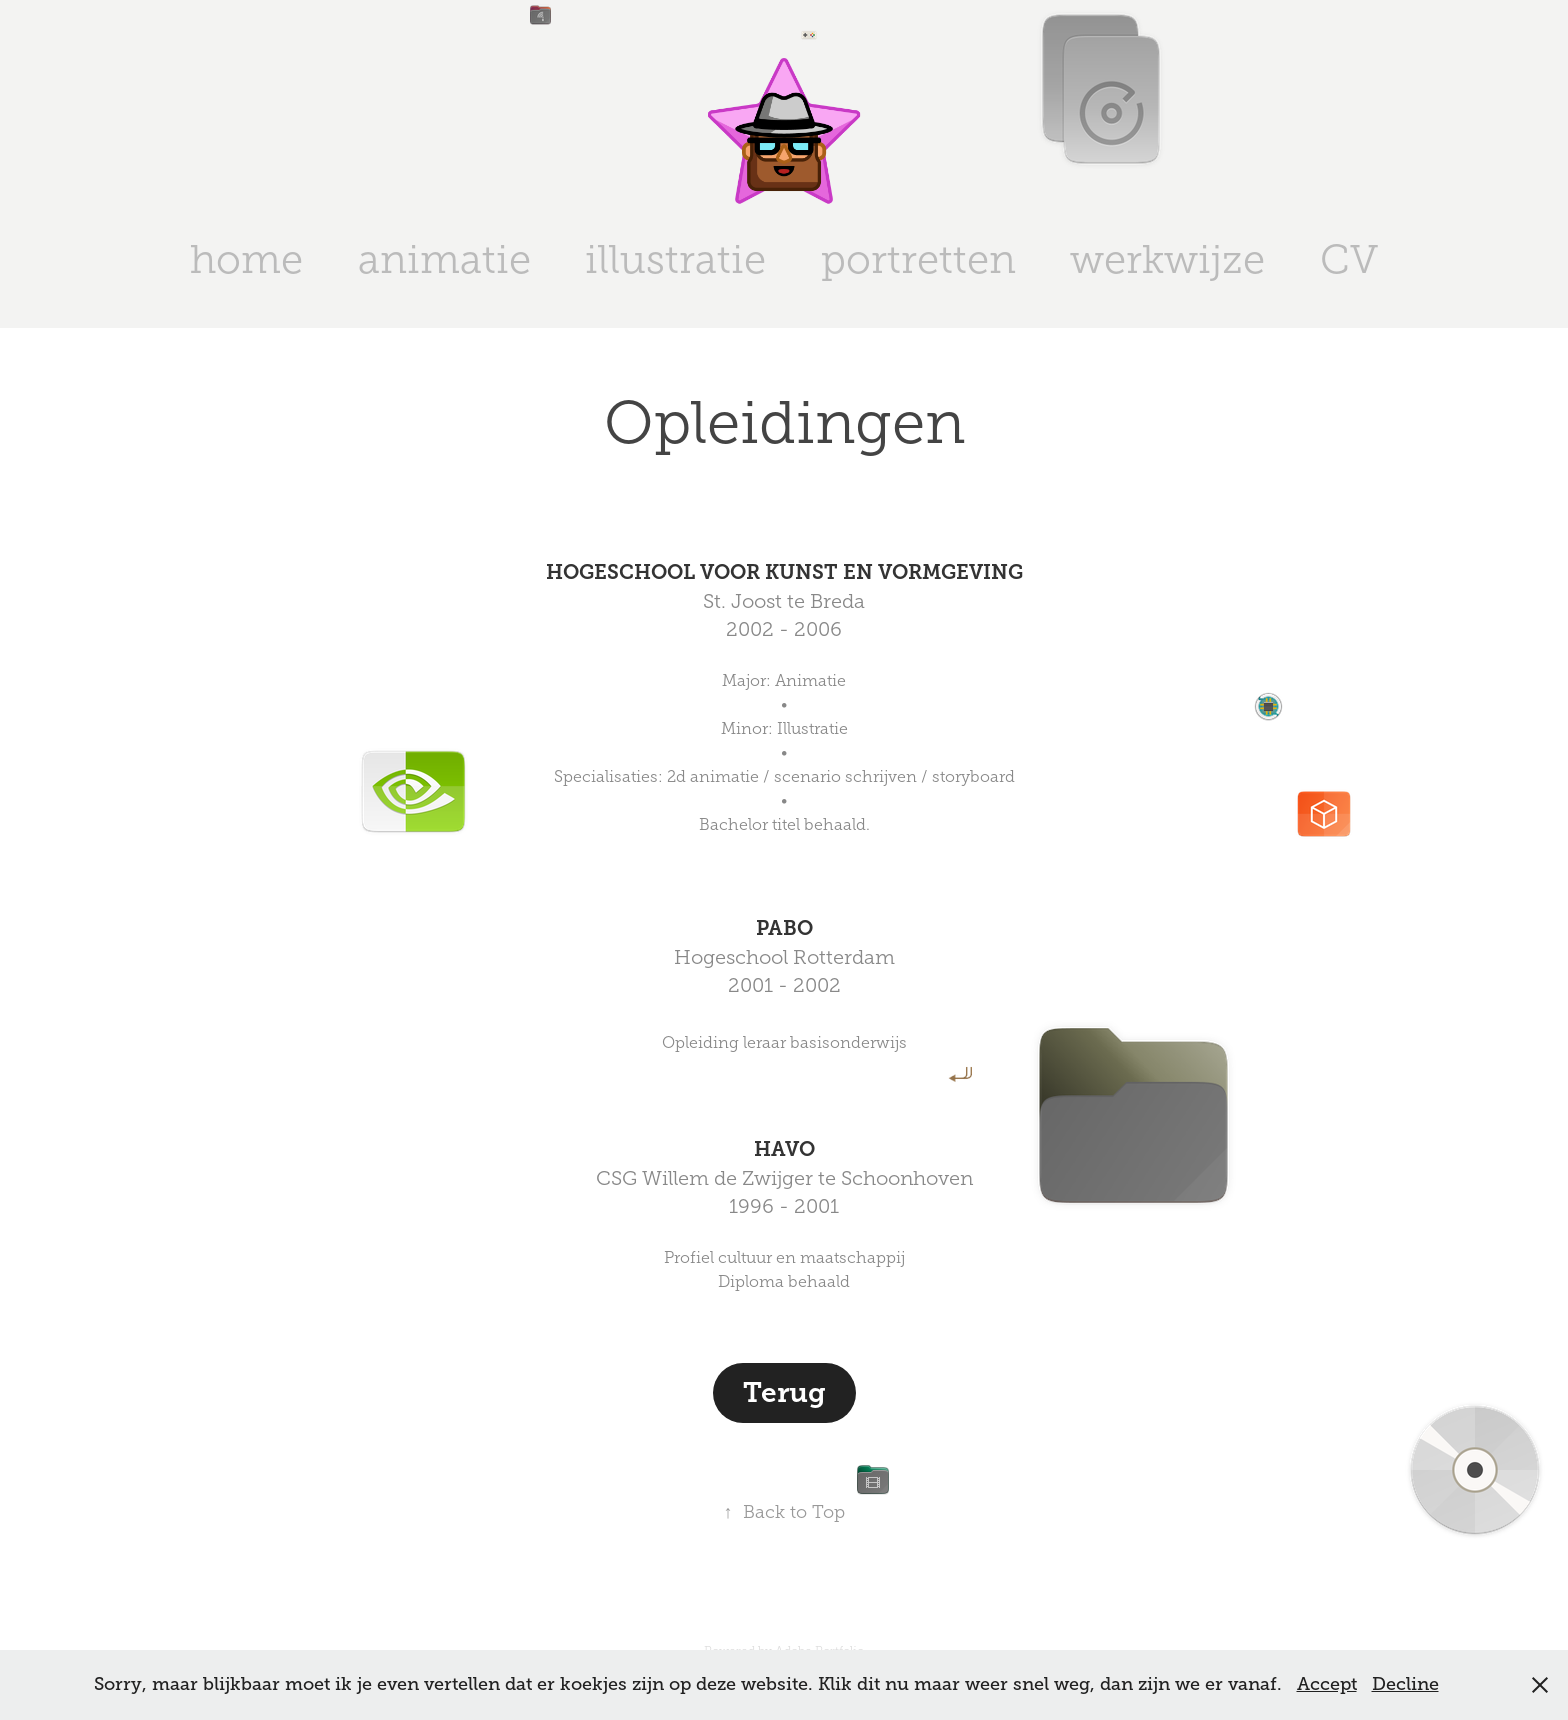 This screenshot has height=1720, width=1568. I want to click on open your videos folder, so click(873, 1479).